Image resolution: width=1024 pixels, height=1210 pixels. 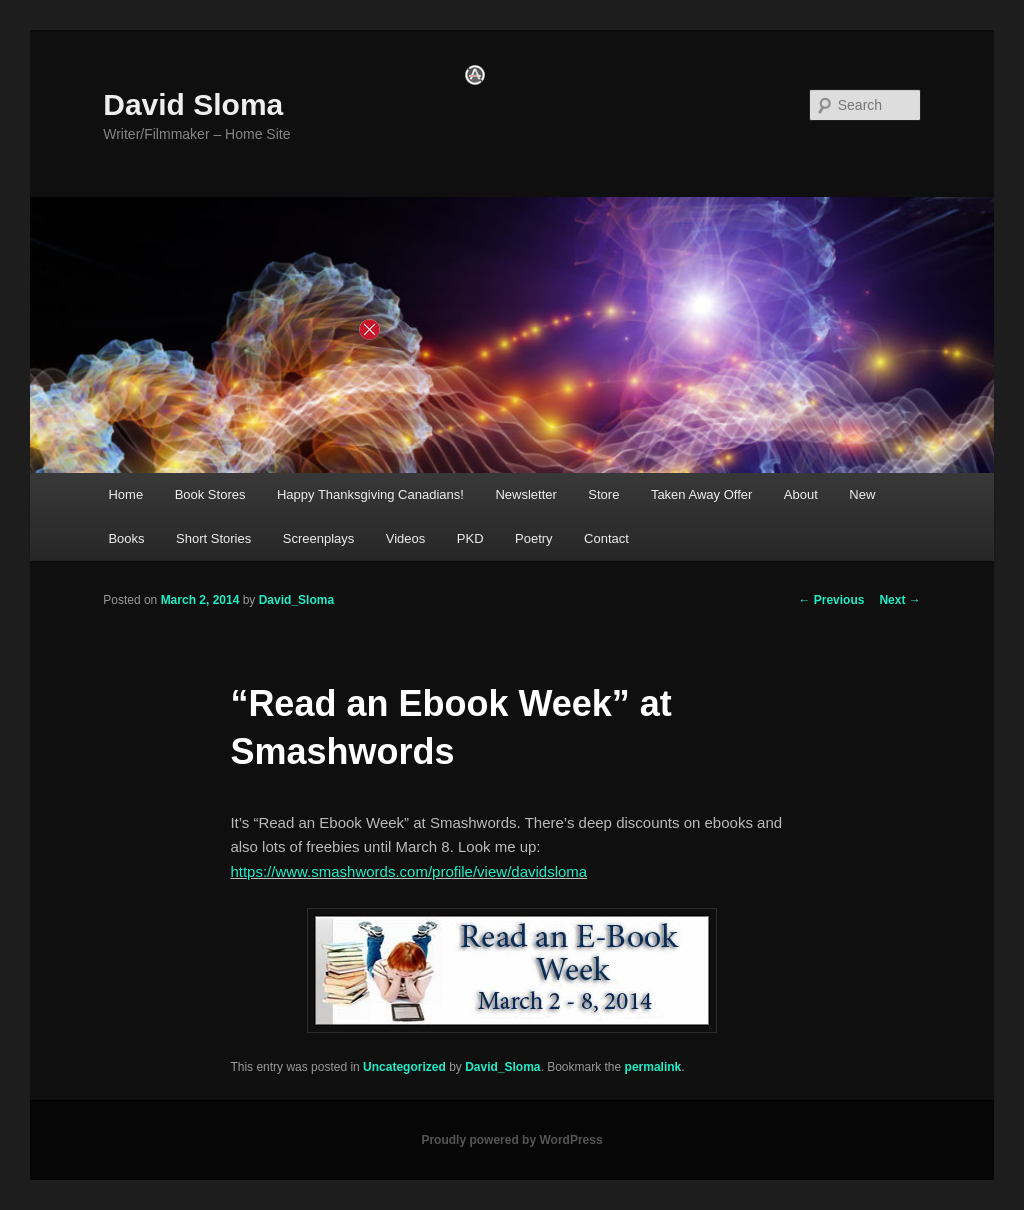 I want to click on check for and install system software updates, so click(x=475, y=75).